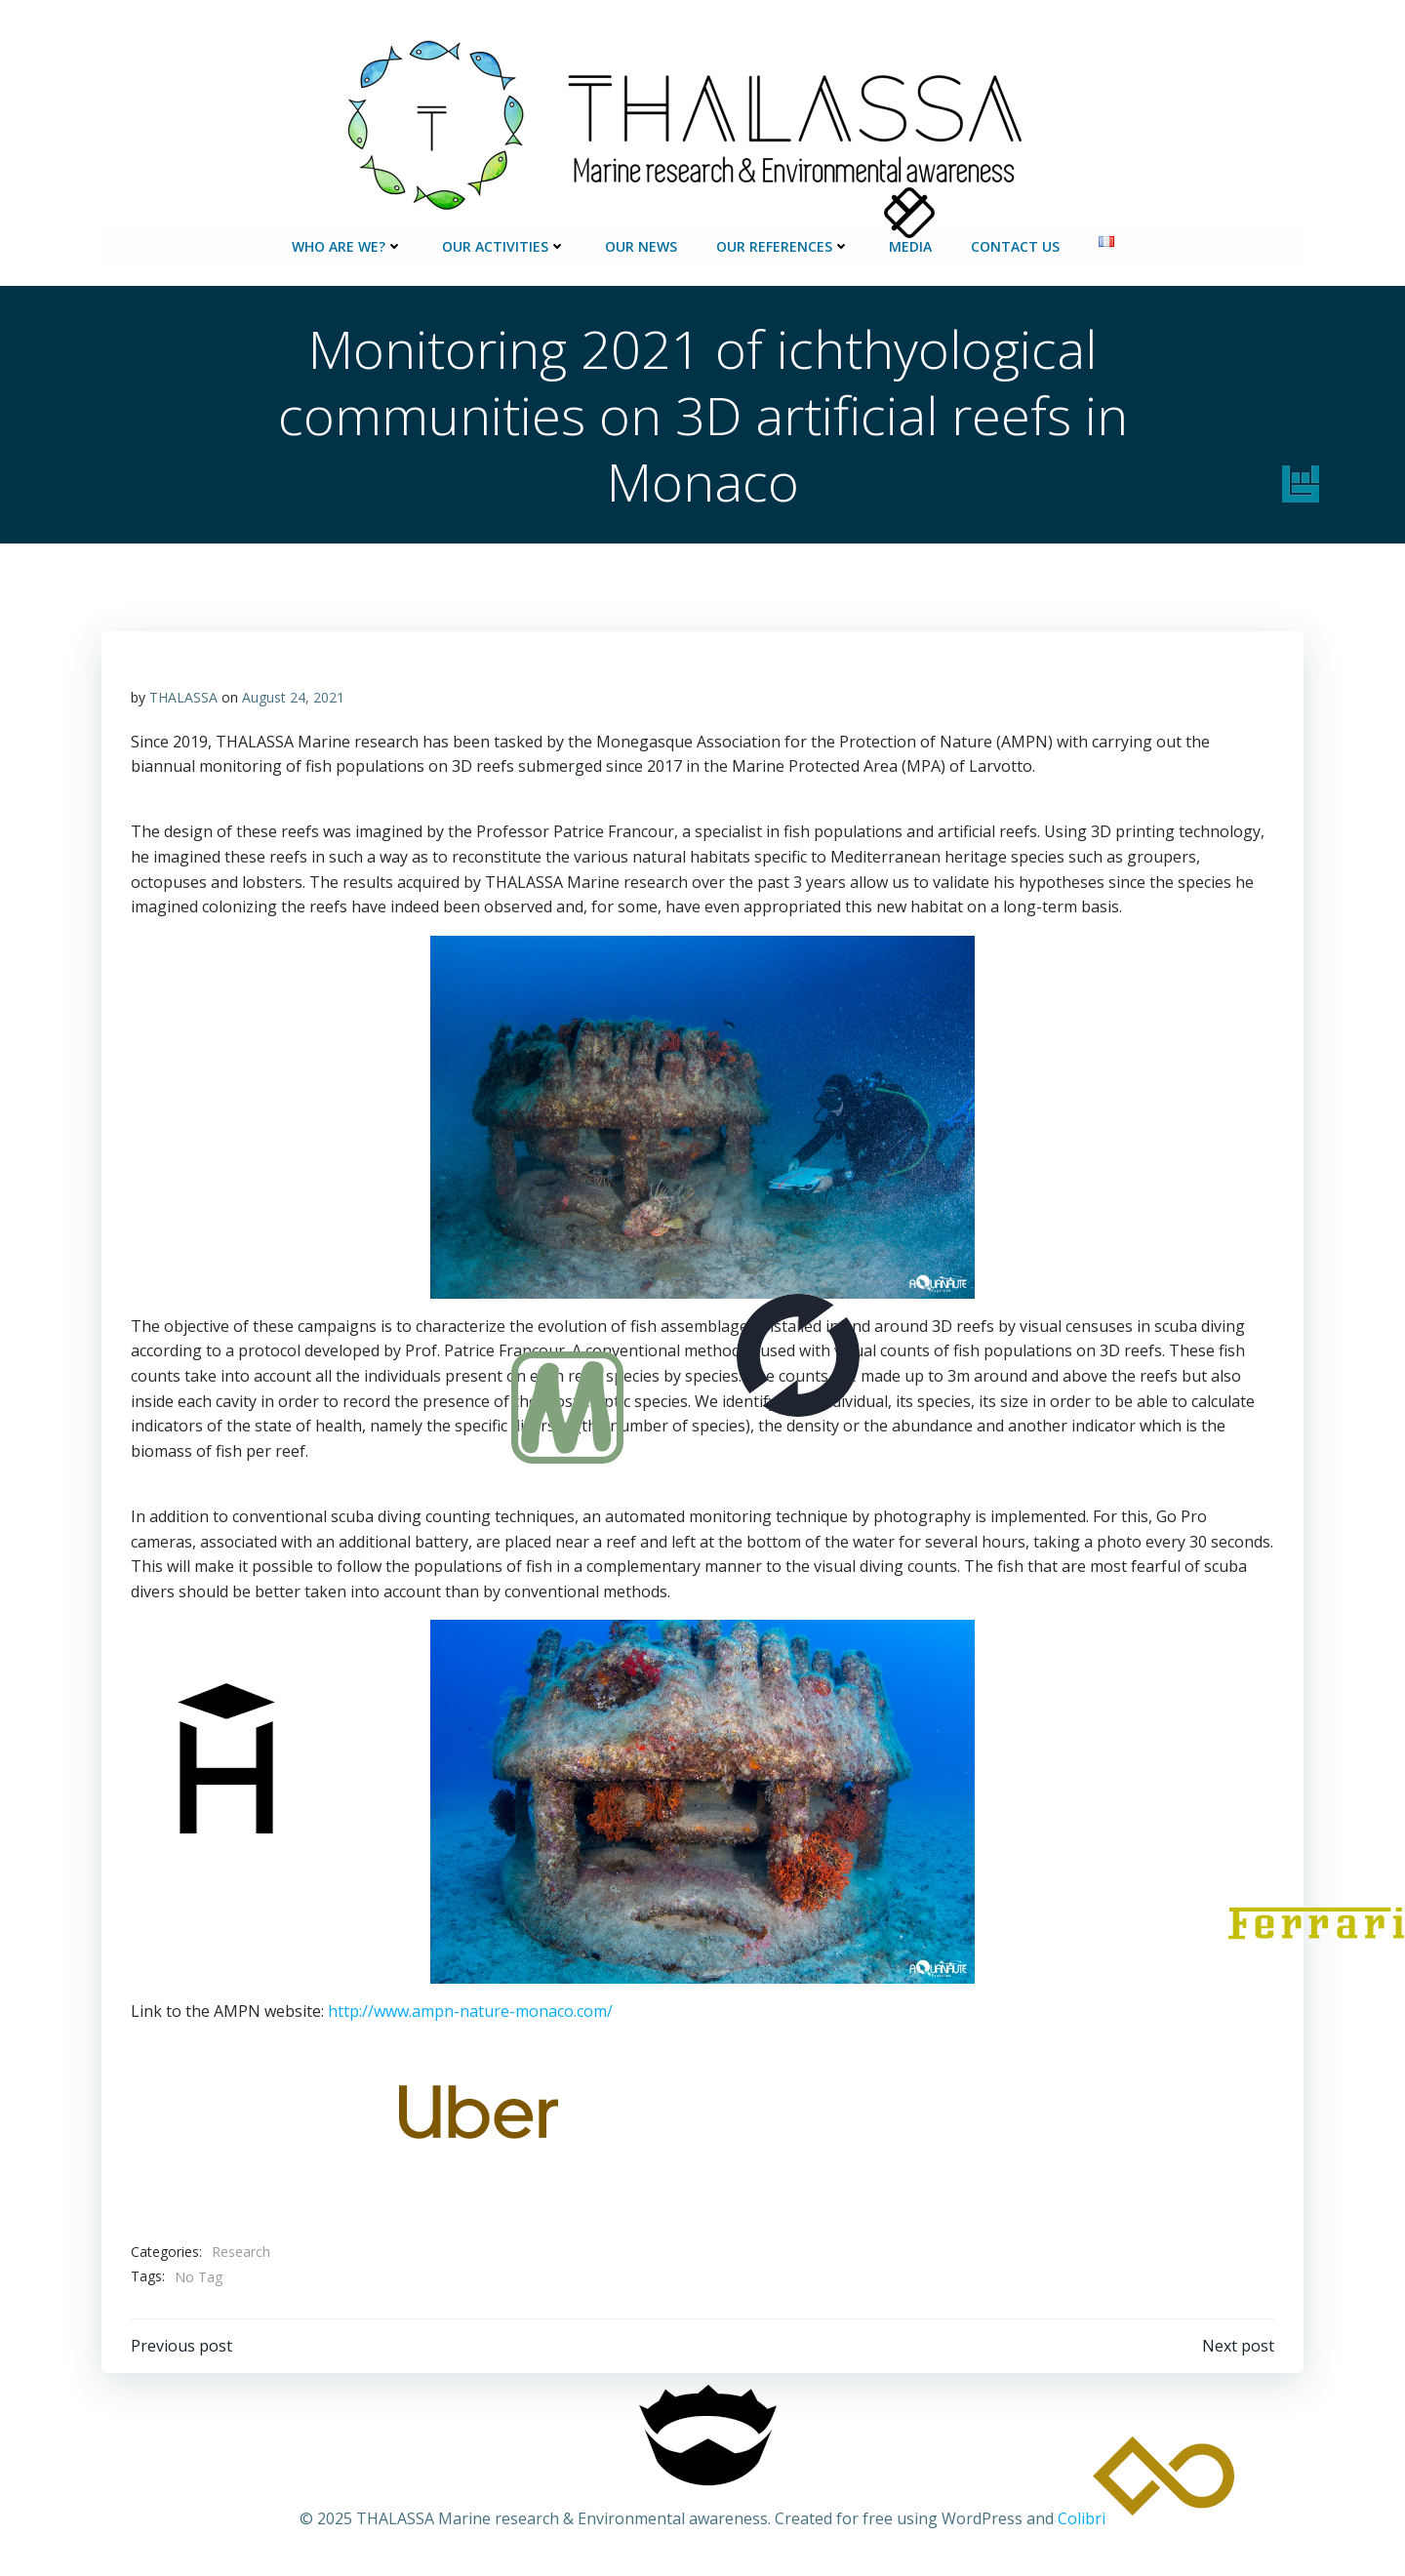 This screenshot has height=2576, width=1405. Describe the element at coordinates (1316, 1923) in the screenshot. I see `Ferrari brand logo` at that location.